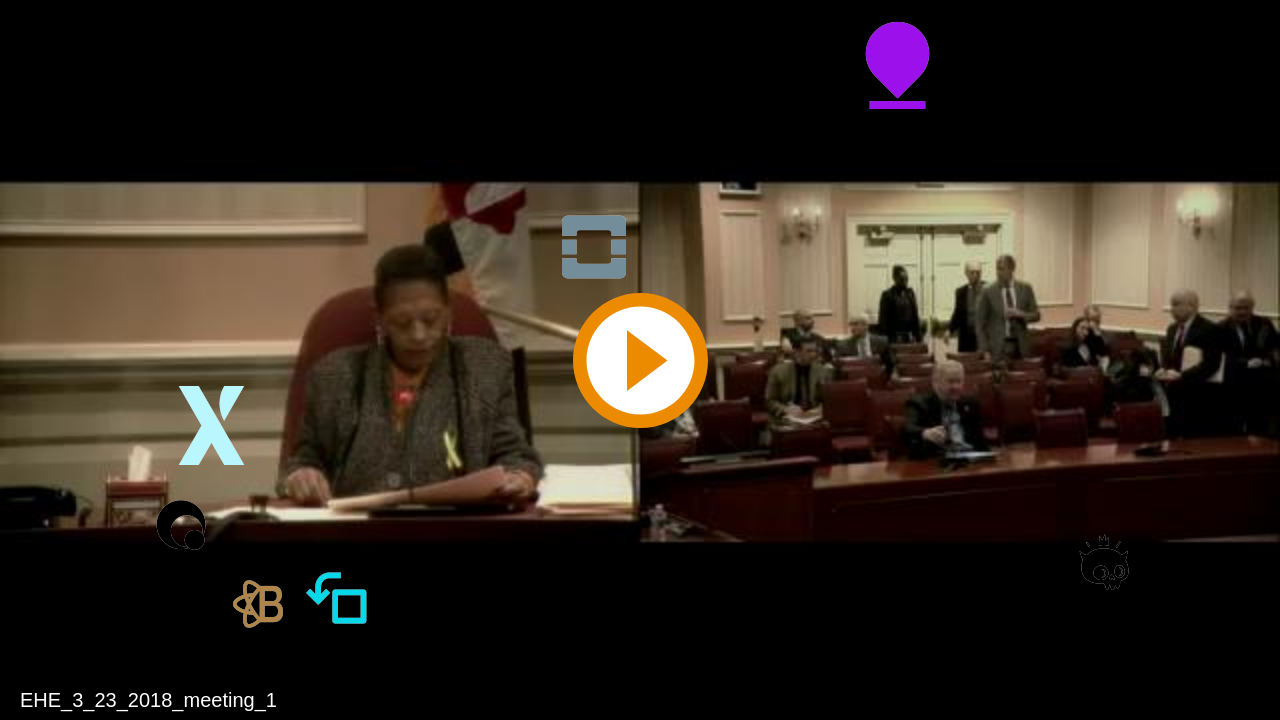  Describe the element at coordinates (594, 247) in the screenshot. I see `openstack cloud platform logo` at that location.